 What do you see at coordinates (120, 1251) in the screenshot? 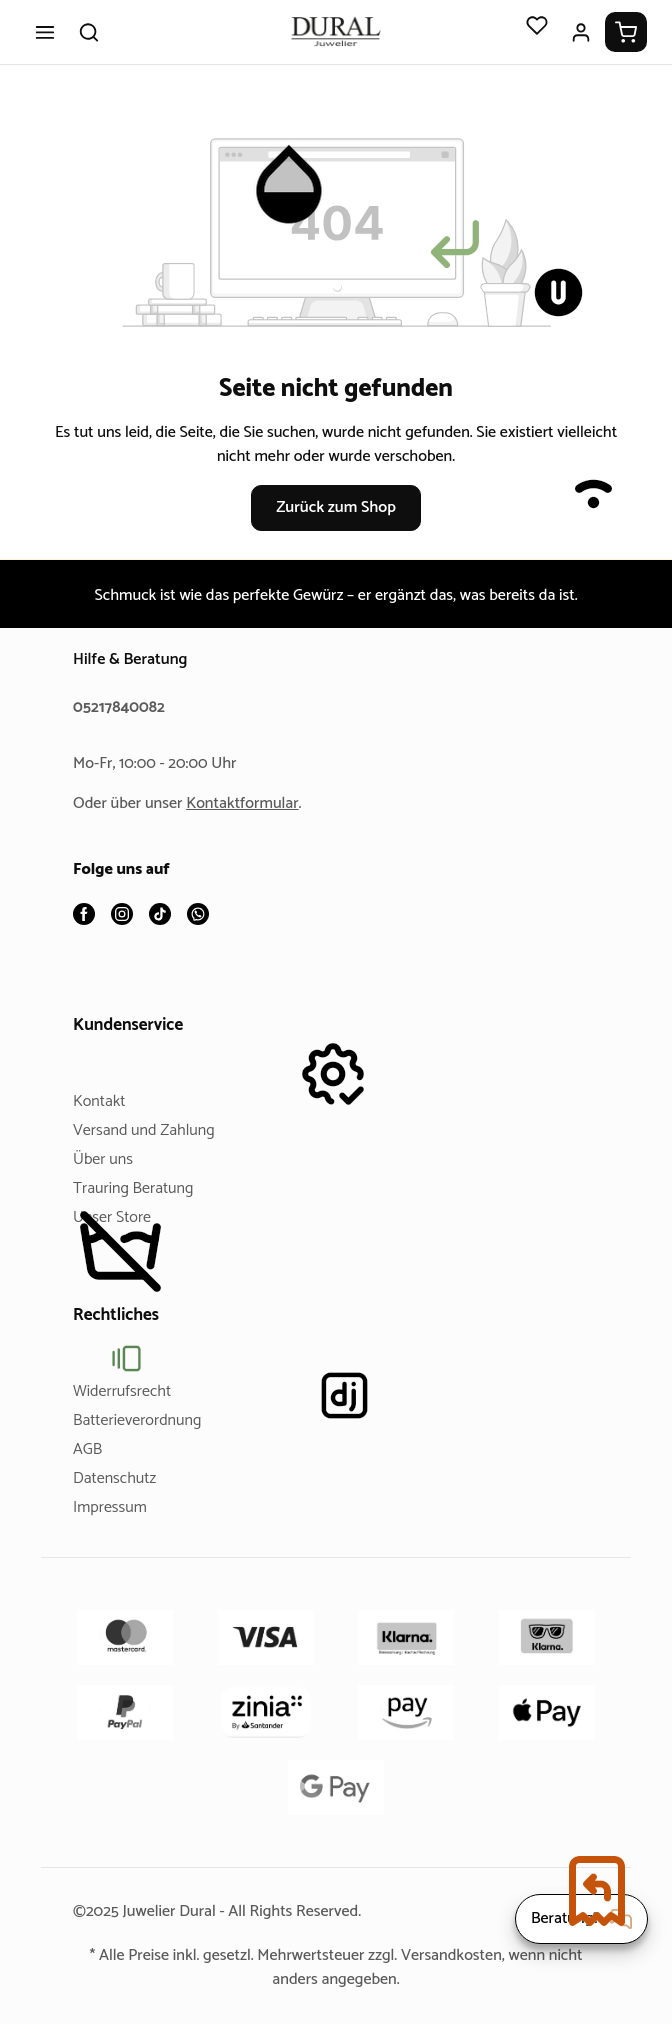
I see `do not wash or laundry not available` at bounding box center [120, 1251].